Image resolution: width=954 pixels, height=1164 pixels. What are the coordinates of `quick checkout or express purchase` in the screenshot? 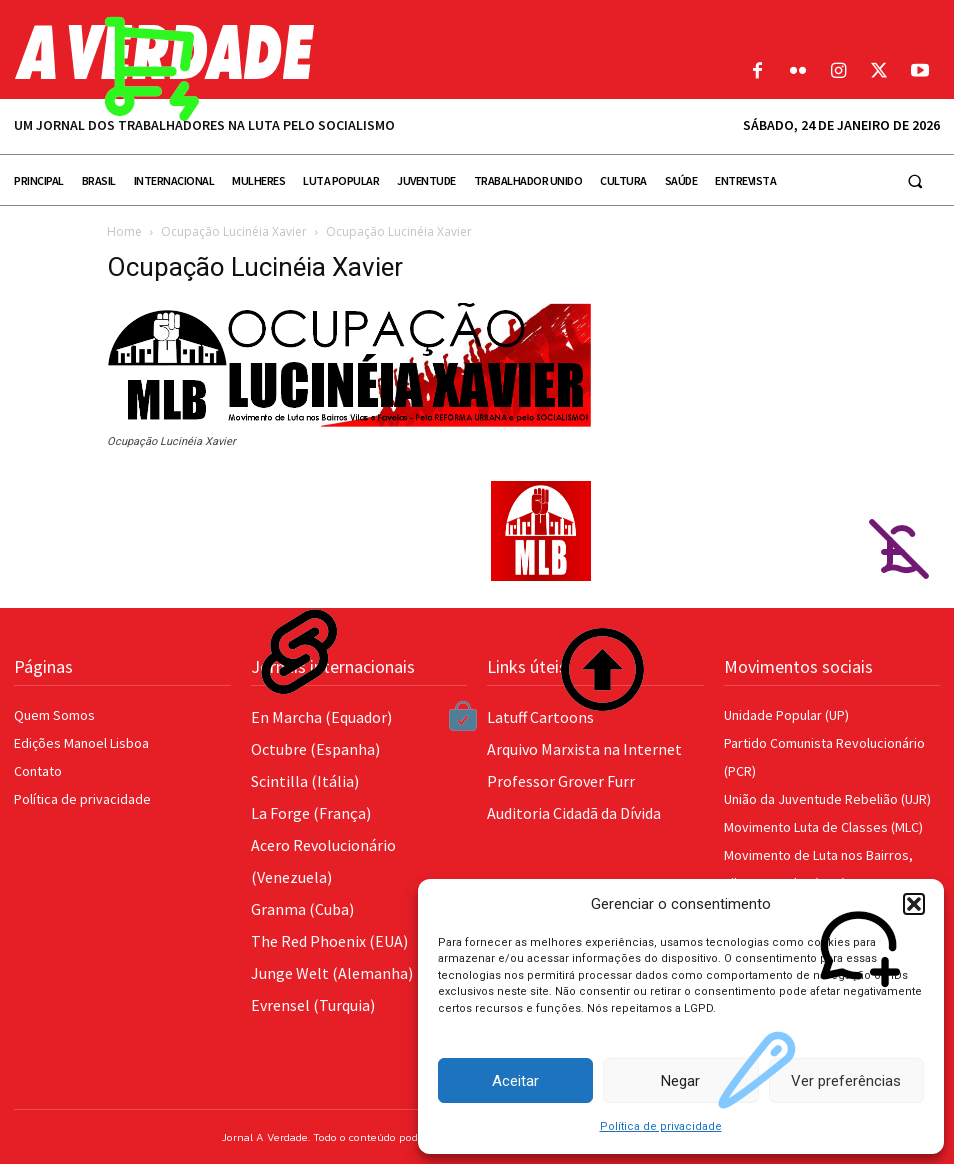 It's located at (149, 66).